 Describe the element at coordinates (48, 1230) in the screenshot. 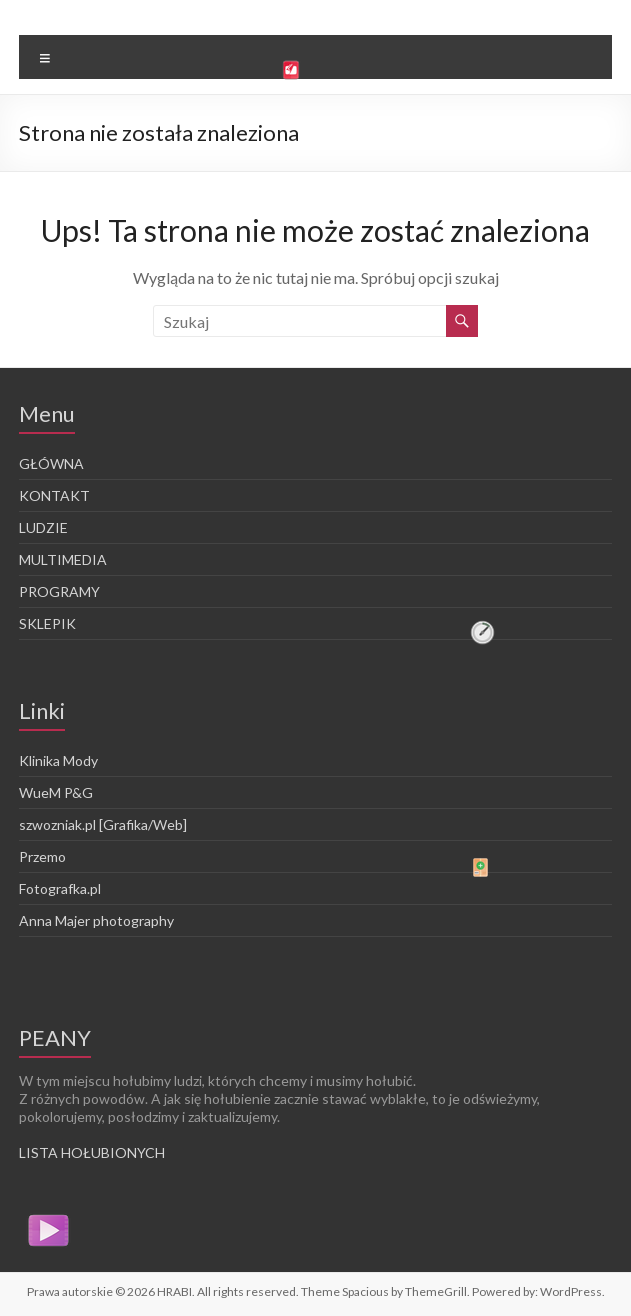

I see `open totem video player` at that location.